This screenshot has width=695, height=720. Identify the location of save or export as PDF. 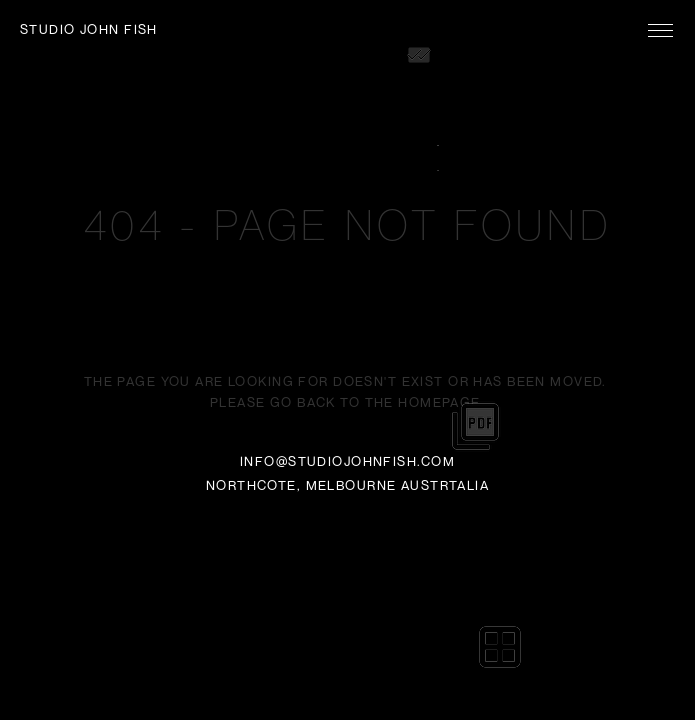
(475, 426).